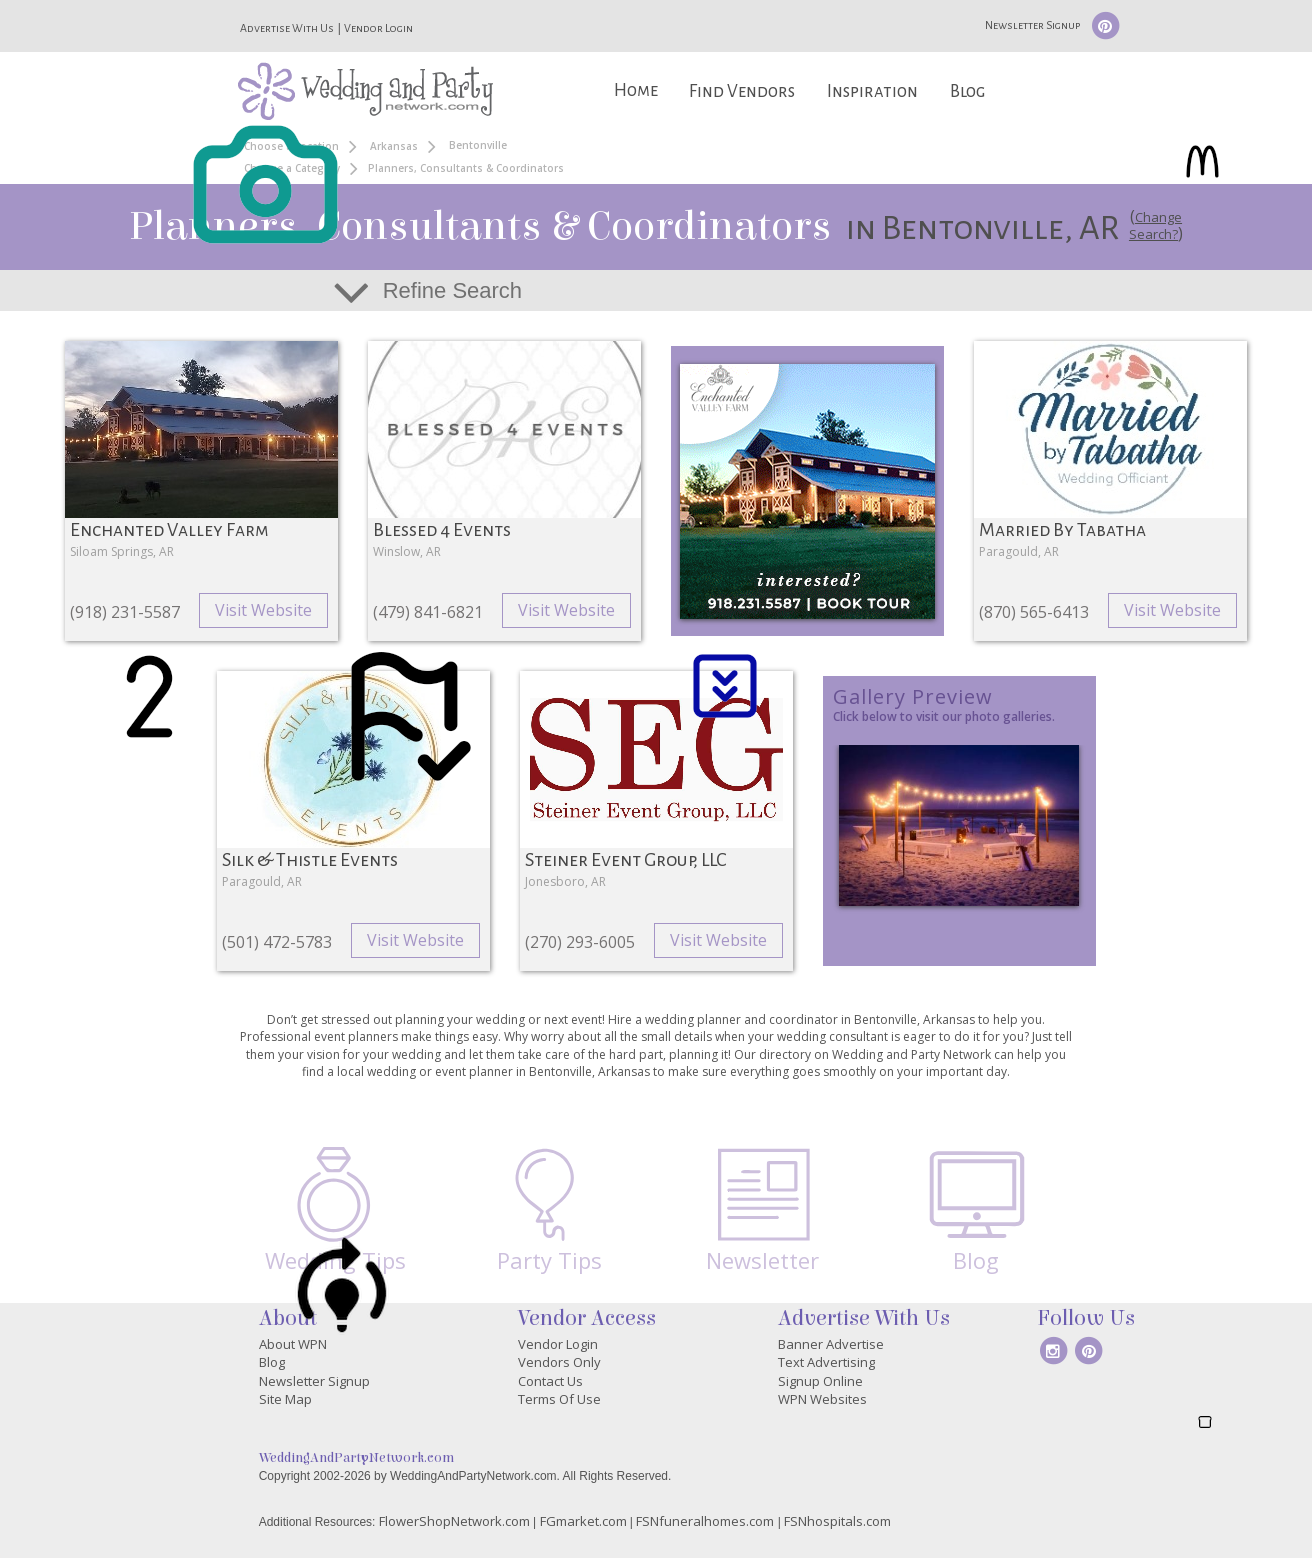  Describe the element at coordinates (725, 686) in the screenshot. I see `collapse or minimize content section` at that location.